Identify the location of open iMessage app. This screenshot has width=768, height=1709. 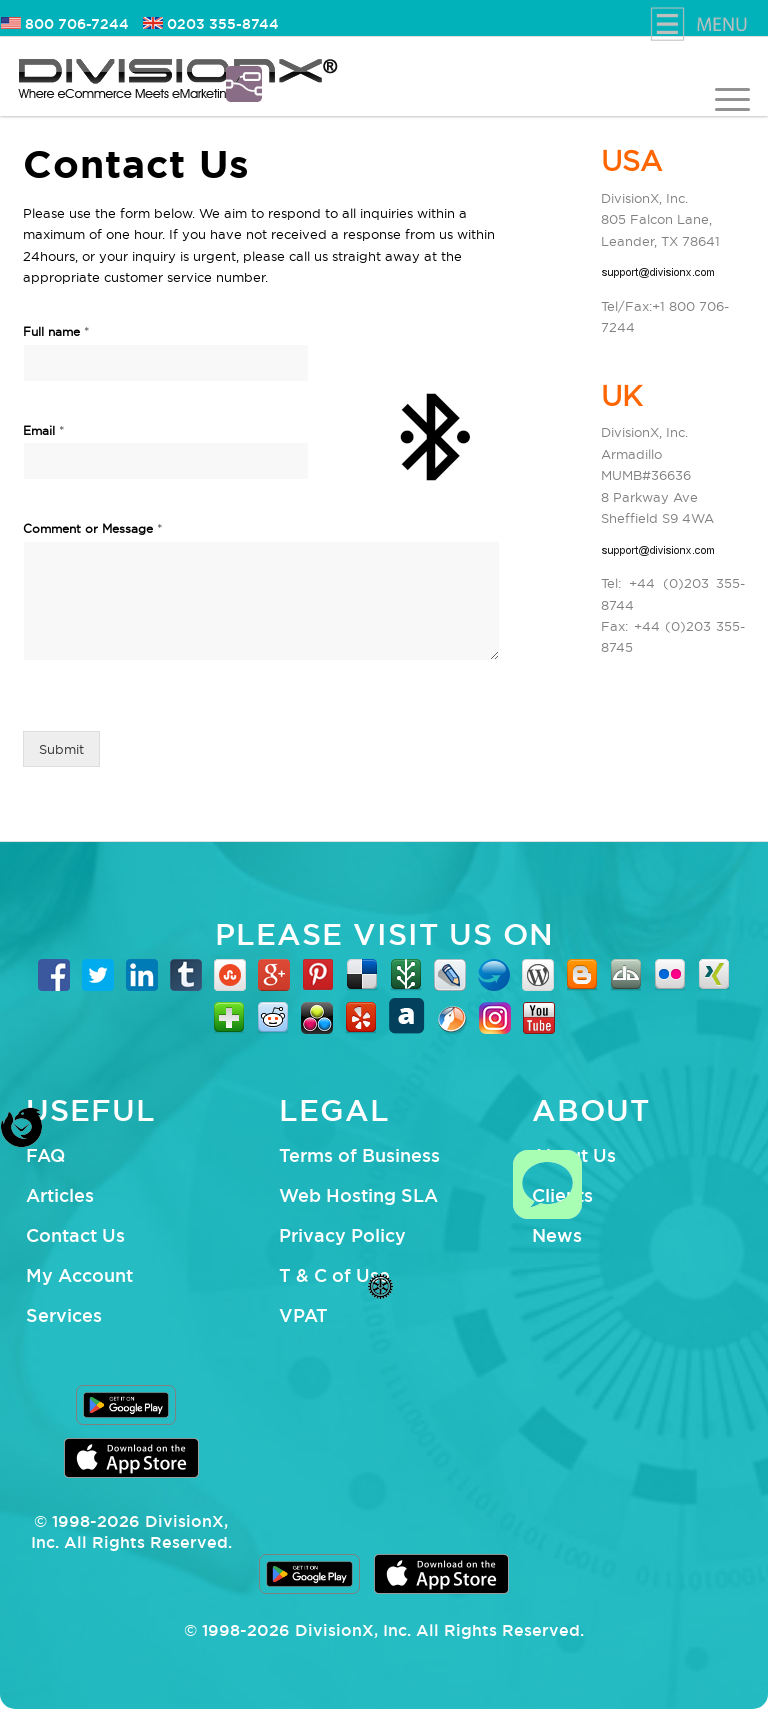
(547, 1184).